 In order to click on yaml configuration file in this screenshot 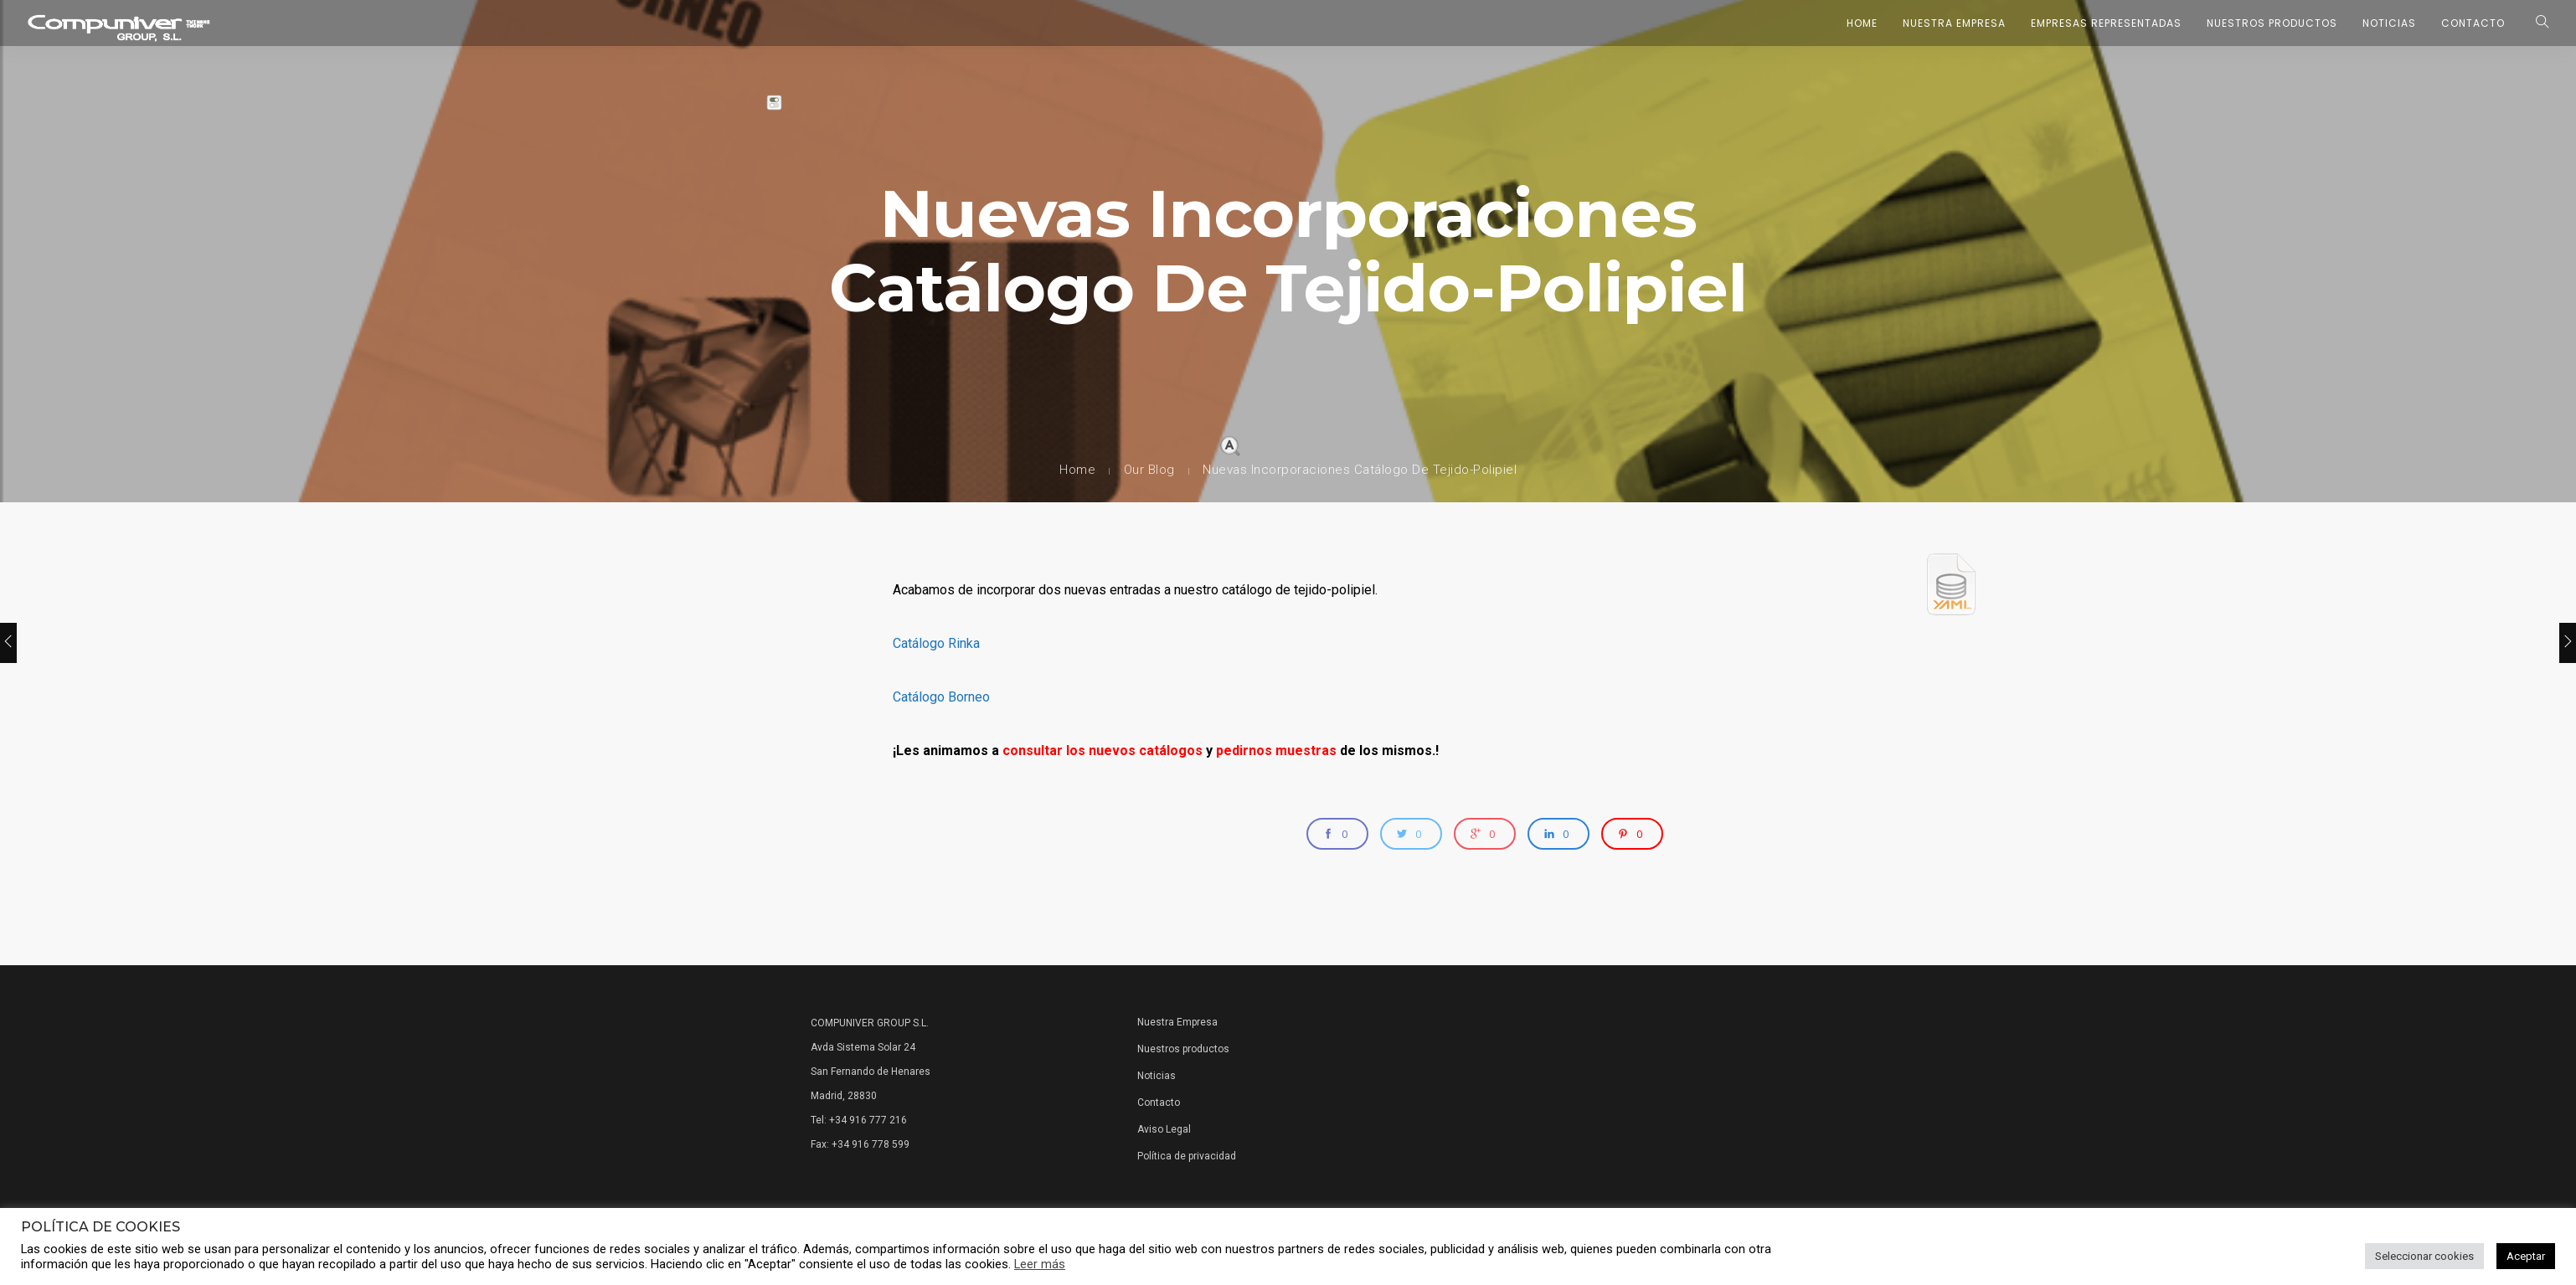, I will do `click(1951, 584)`.